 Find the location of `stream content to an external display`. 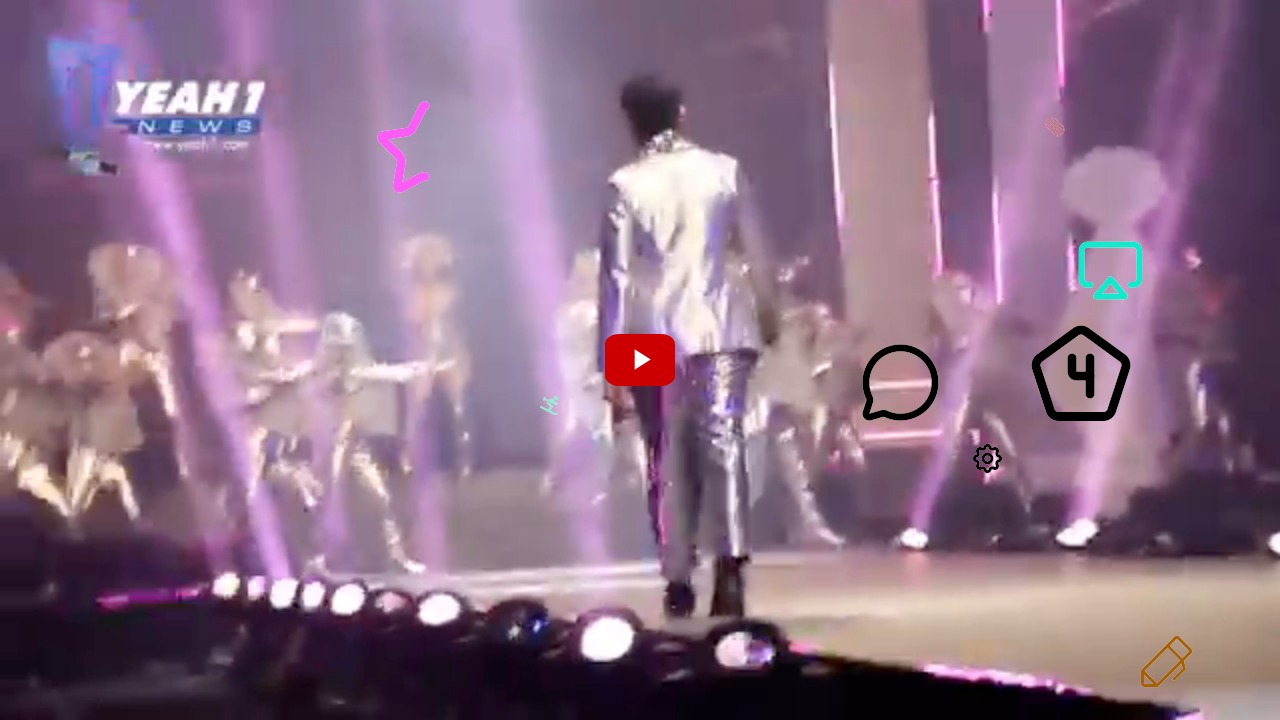

stream content to an external display is located at coordinates (1110, 270).